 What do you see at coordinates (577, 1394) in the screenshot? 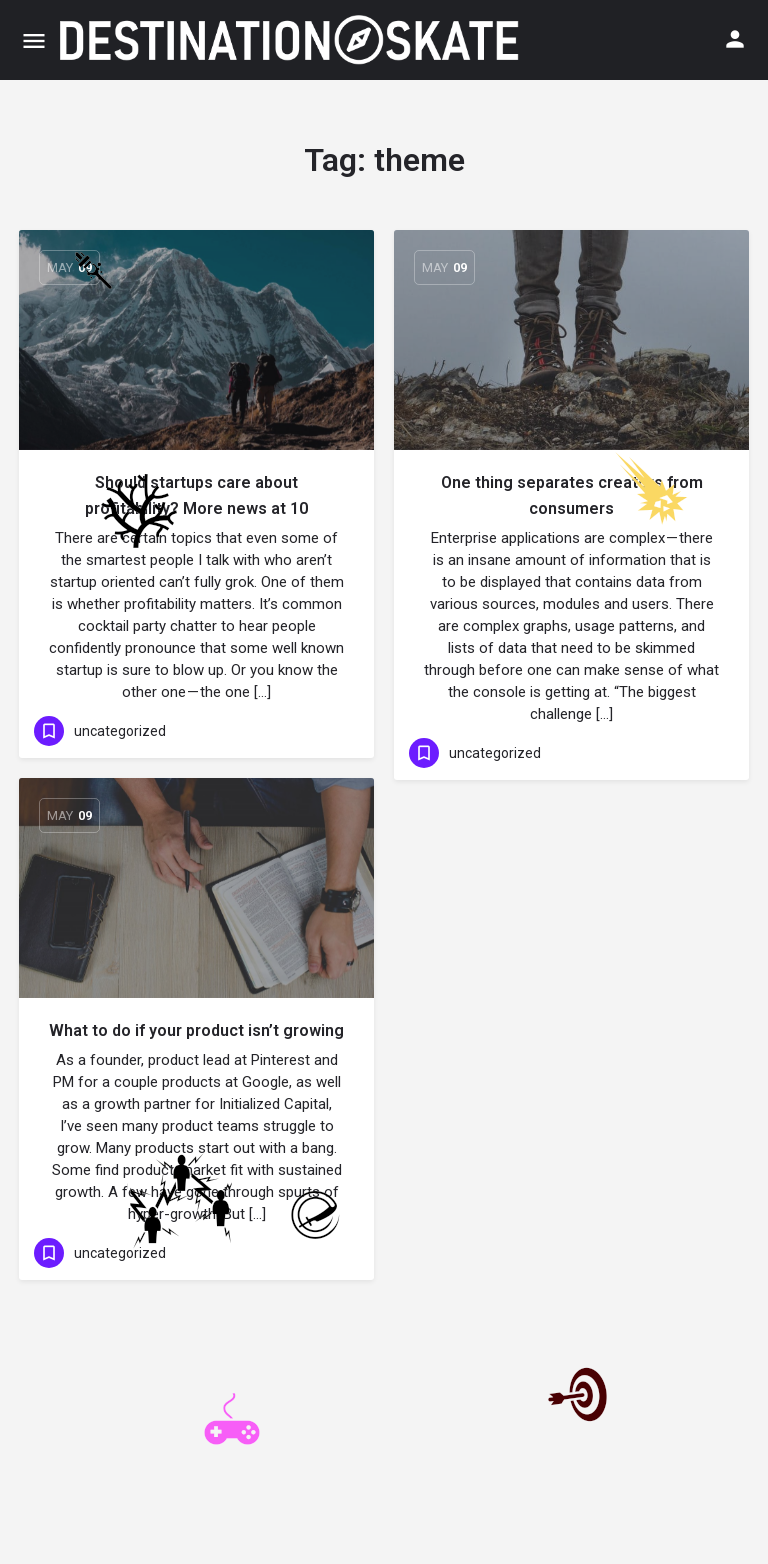
I see `set or view your goals` at bounding box center [577, 1394].